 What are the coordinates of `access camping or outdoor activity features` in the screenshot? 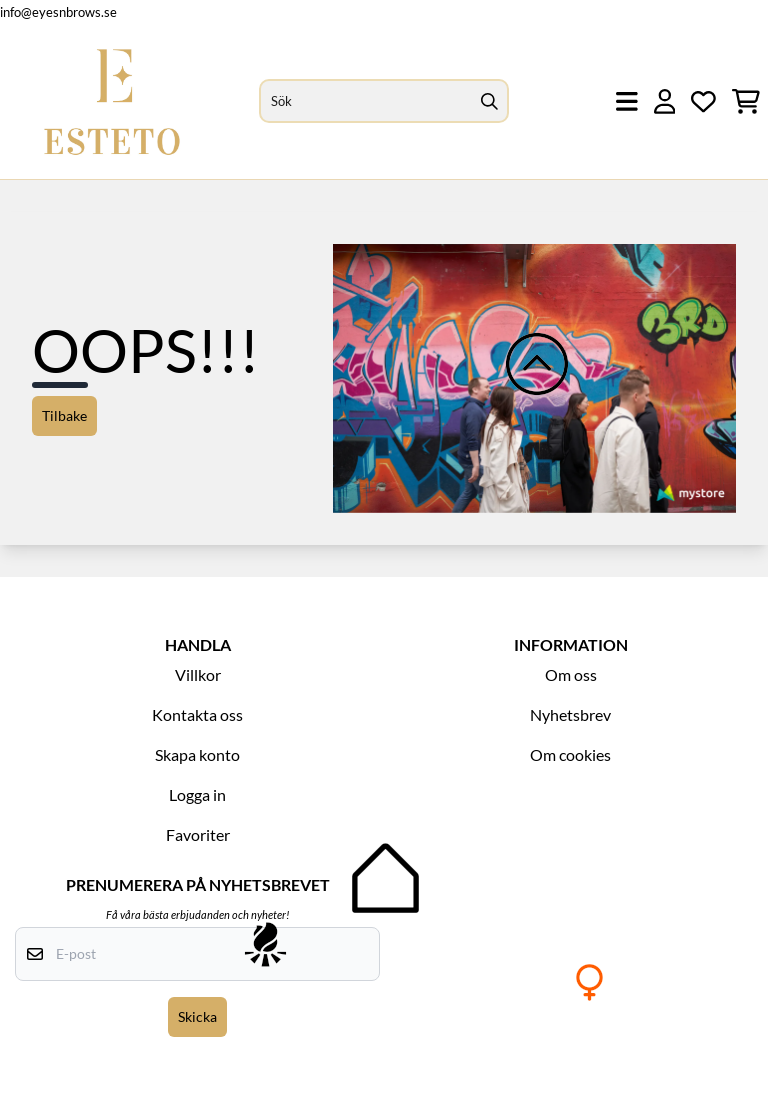 It's located at (265, 944).